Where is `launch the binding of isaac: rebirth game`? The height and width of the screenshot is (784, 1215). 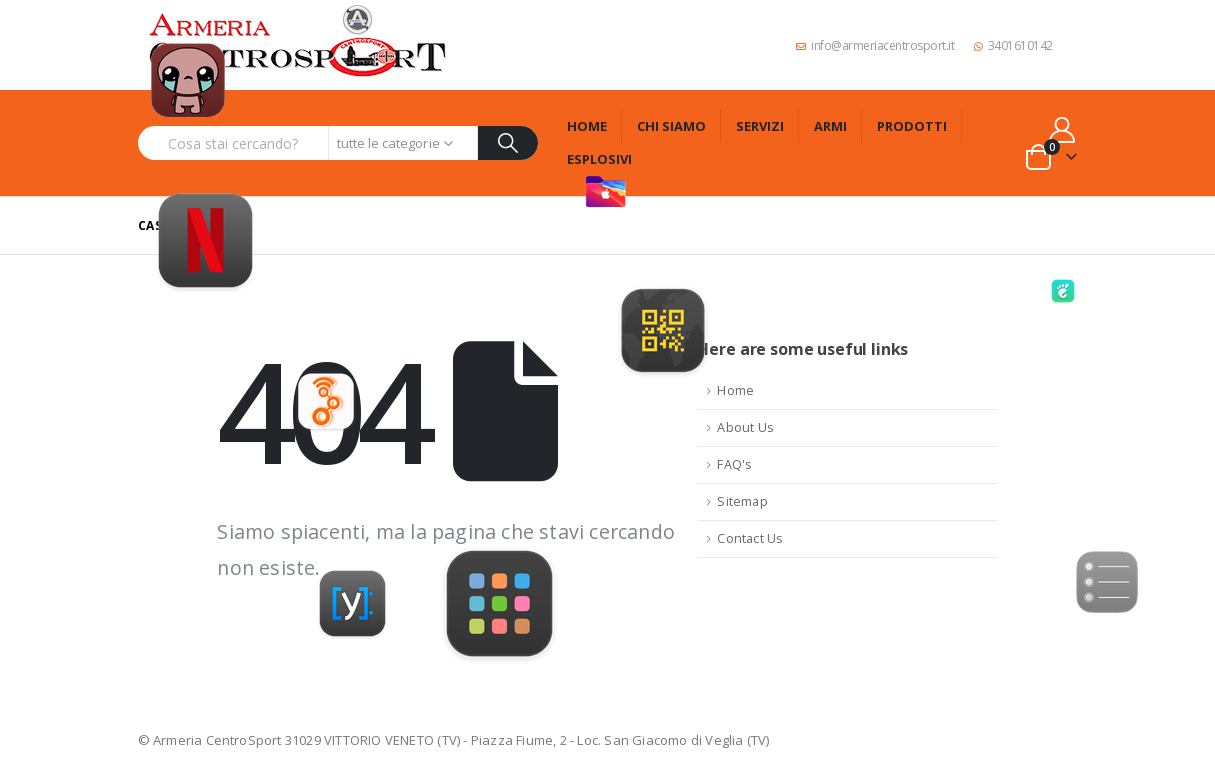
launch the binding of isaac: rebirth game is located at coordinates (188, 79).